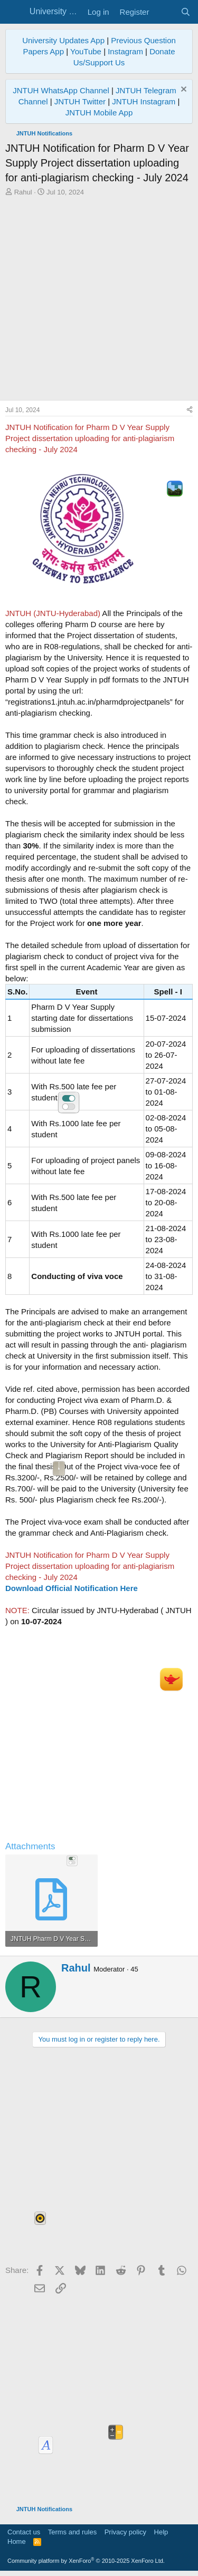 The width and height of the screenshot is (198, 2576). I want to click on open gnome tweaks settings, so click(69, 1102).